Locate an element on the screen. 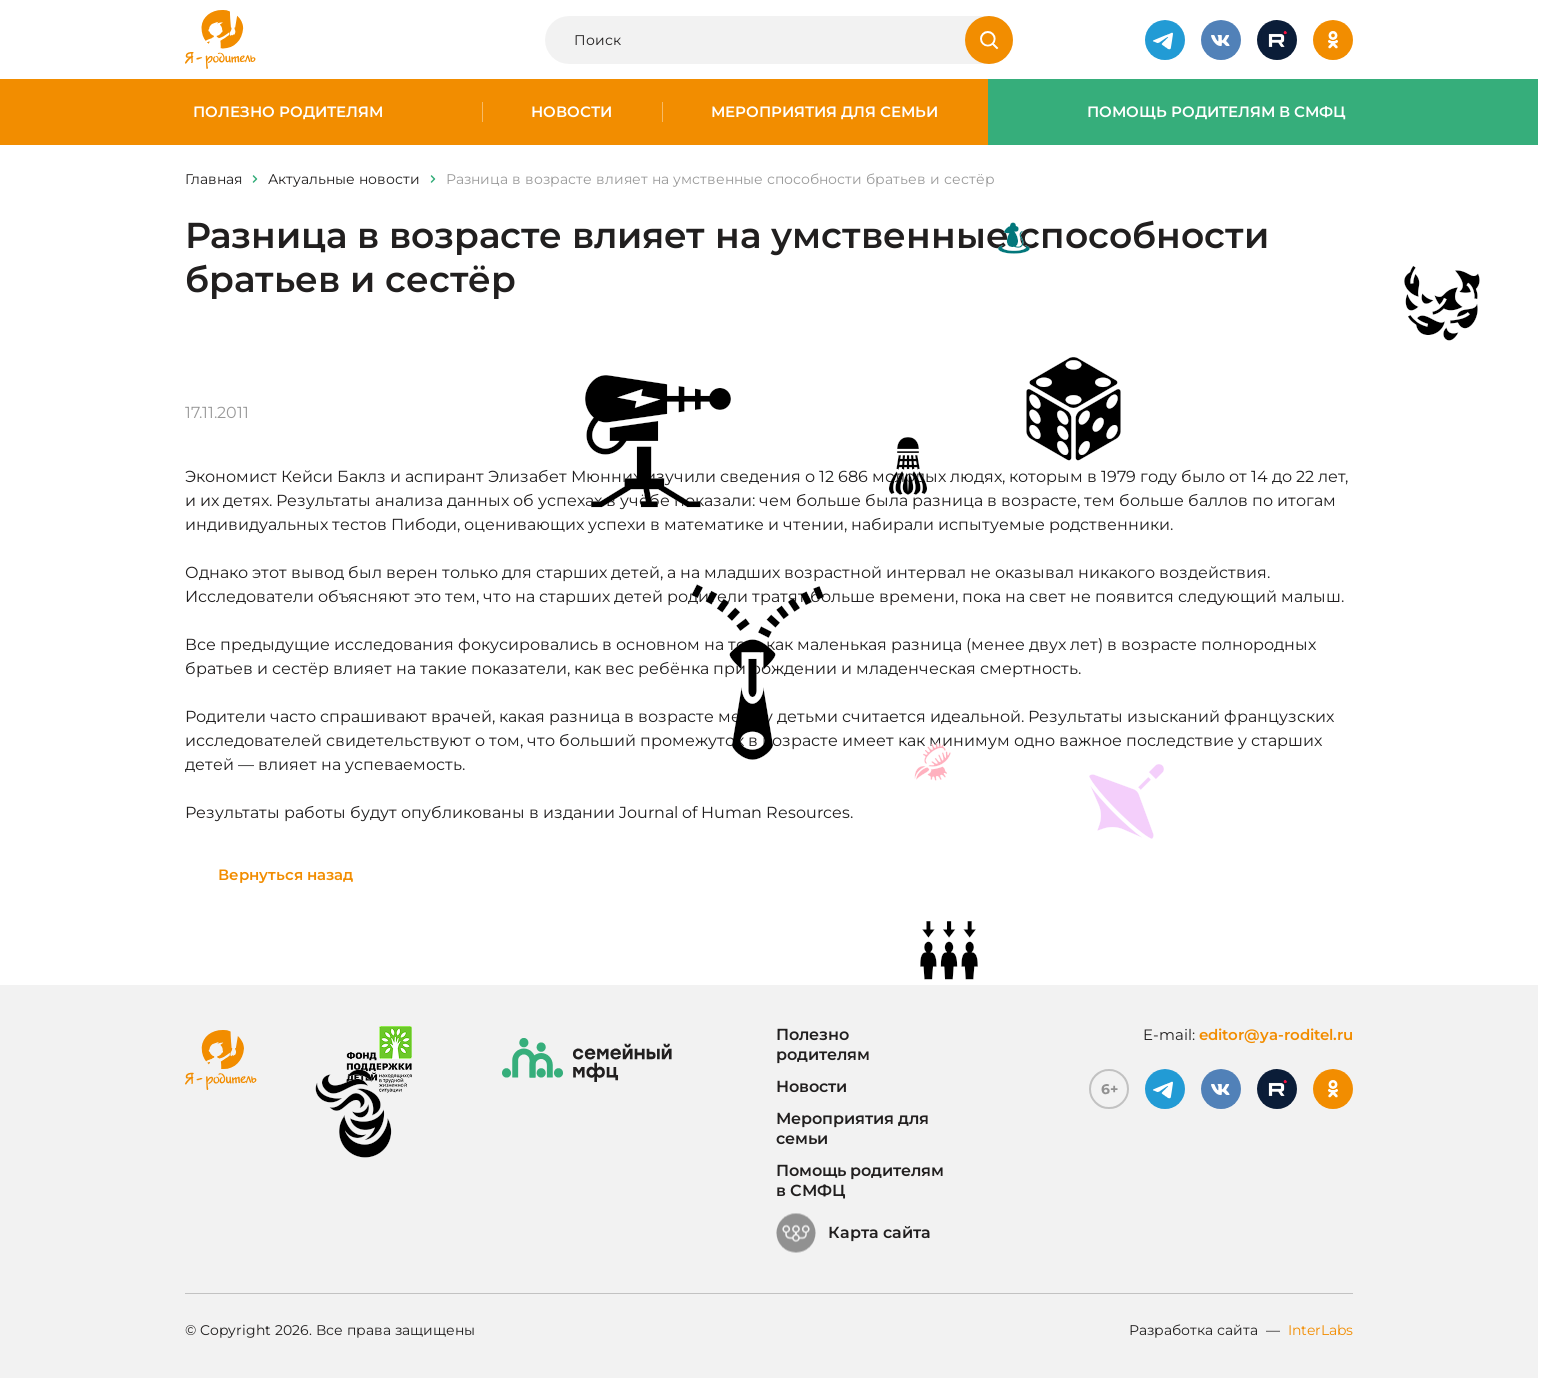  downgrade team membership or plan tier is located at coordinates (949, 950).